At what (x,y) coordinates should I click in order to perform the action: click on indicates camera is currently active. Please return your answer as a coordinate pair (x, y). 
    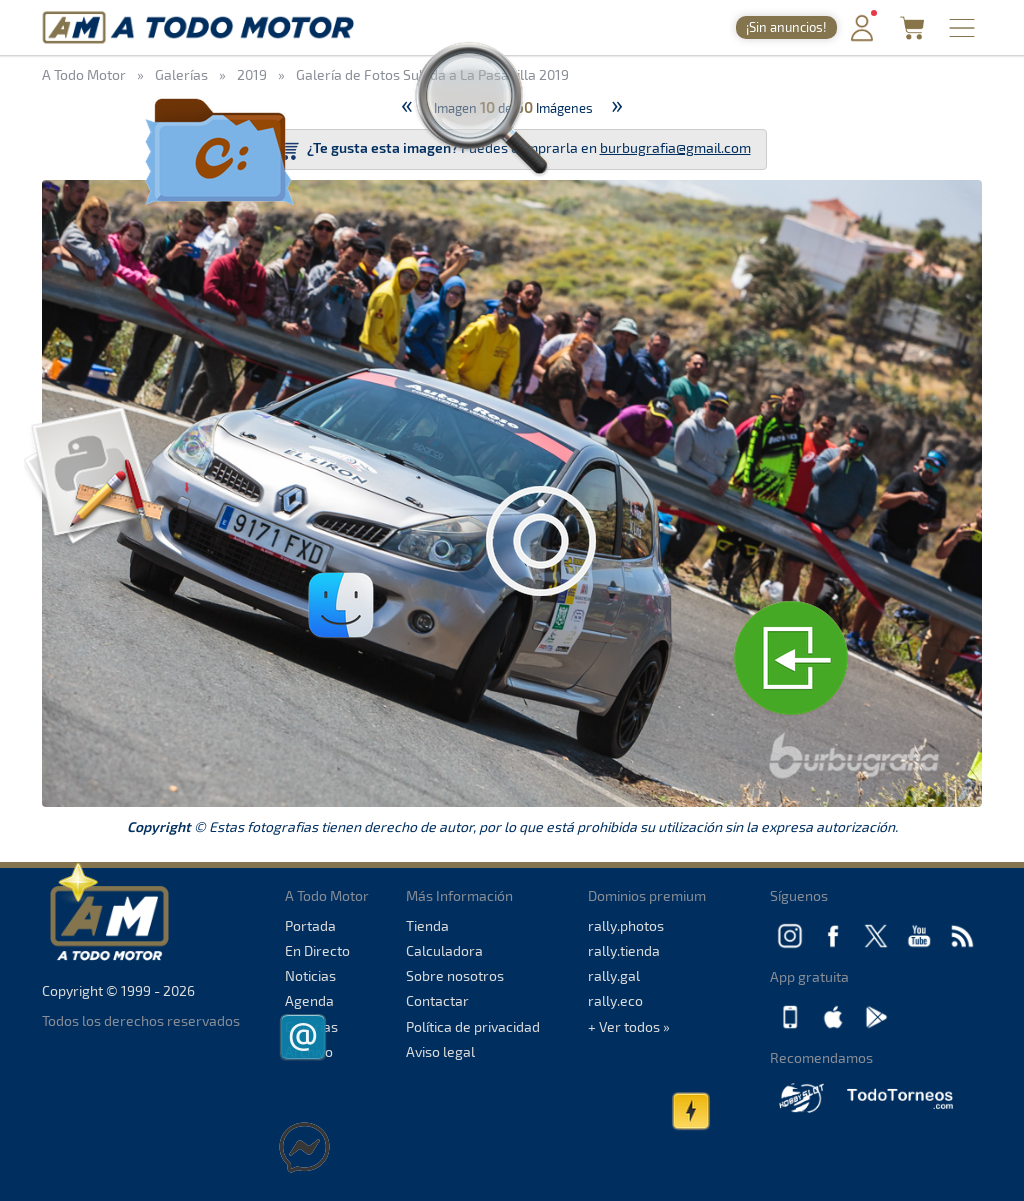
    Looking at the image, I should click on (541, 541).